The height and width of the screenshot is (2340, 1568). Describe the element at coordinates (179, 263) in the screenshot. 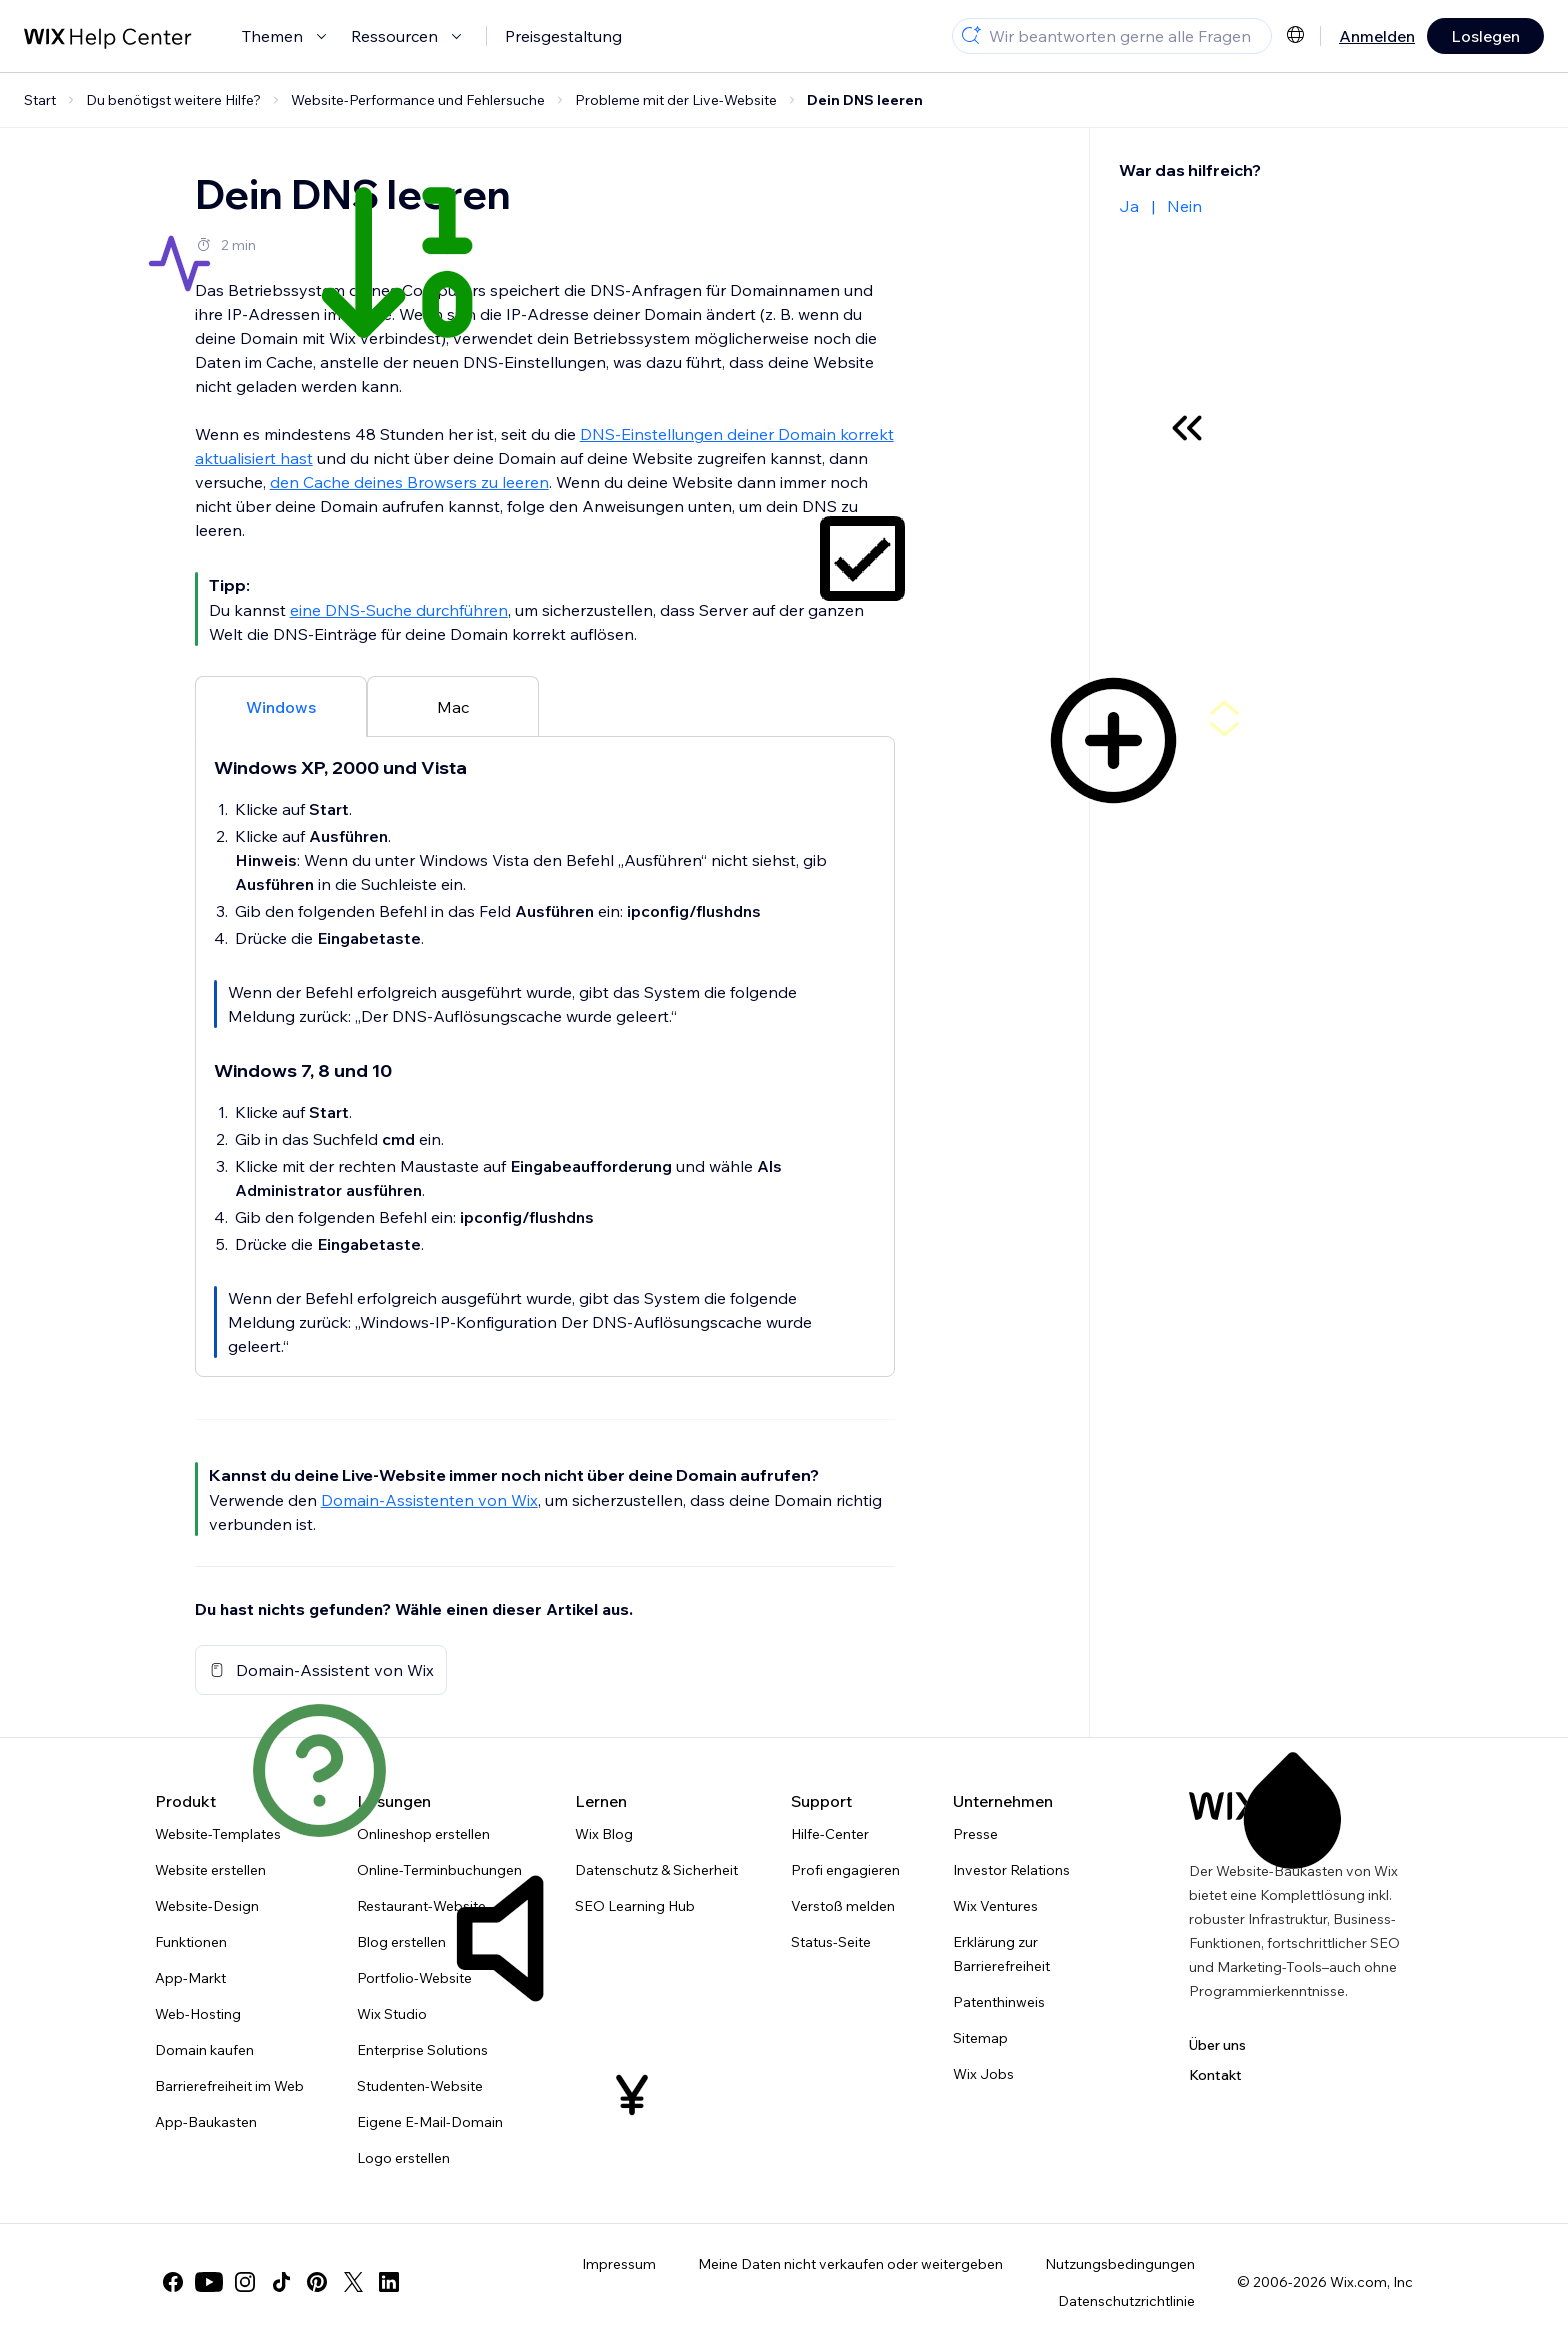

I see `view activity or health metrics` at that location.